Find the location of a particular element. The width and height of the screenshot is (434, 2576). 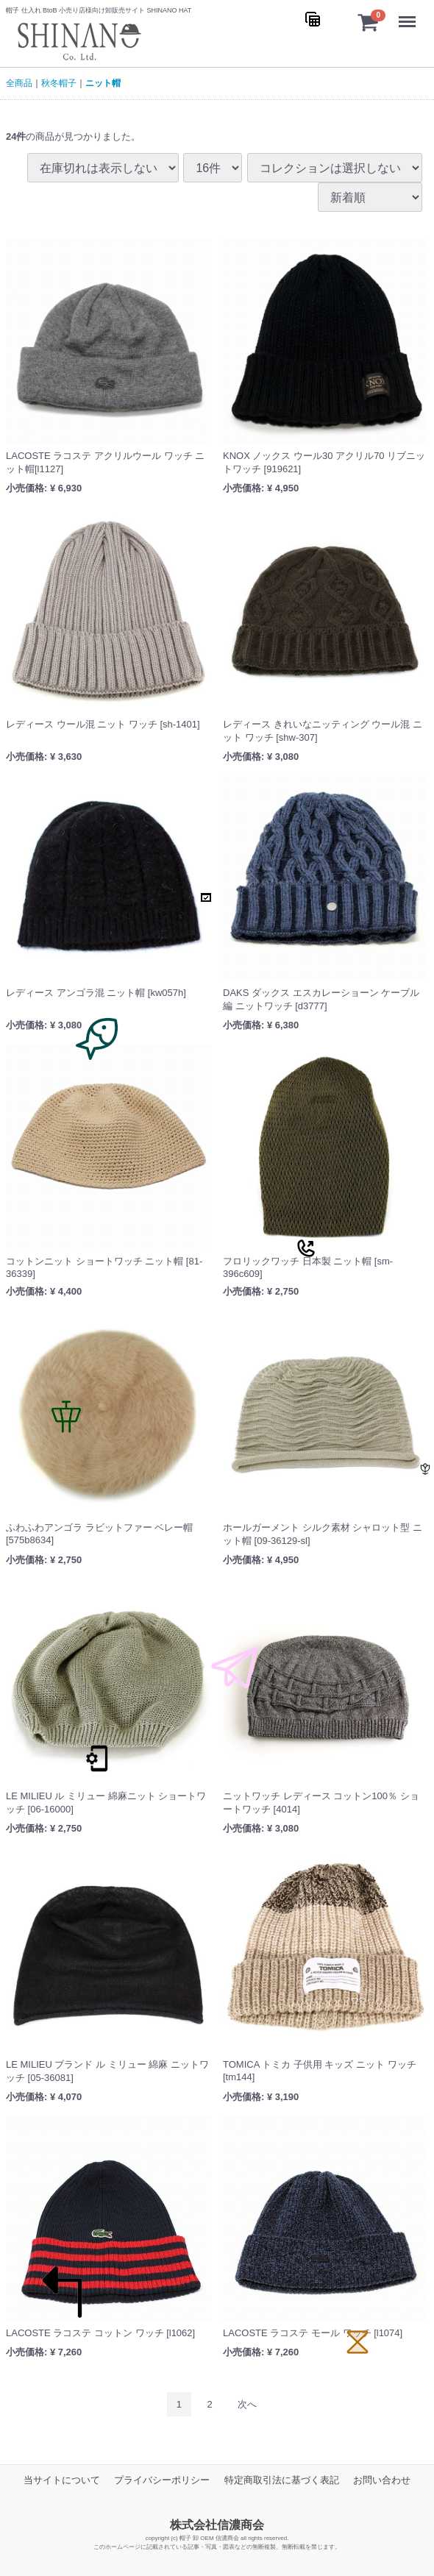

indicates seafood or fish-related content is located at coordinates (99, 1036).